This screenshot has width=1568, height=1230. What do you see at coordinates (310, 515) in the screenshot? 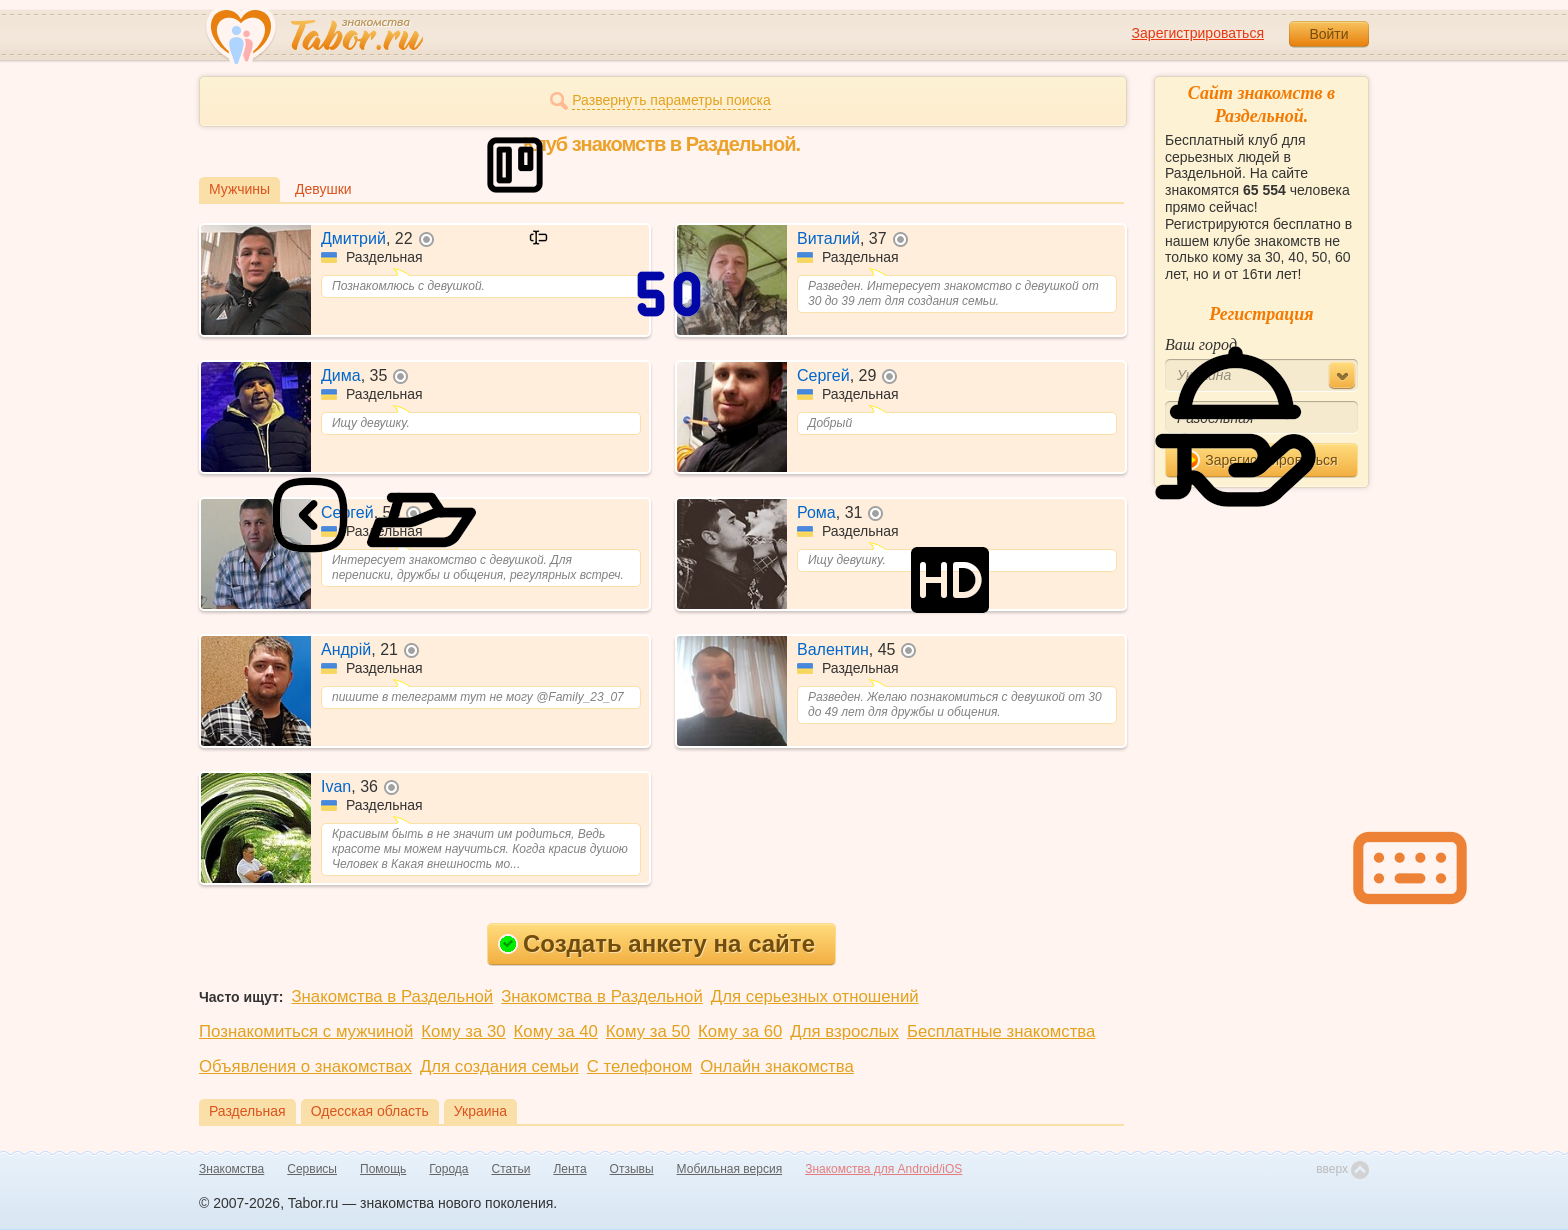
I see `go back to the previous screen` at bounding box center [310, 515].